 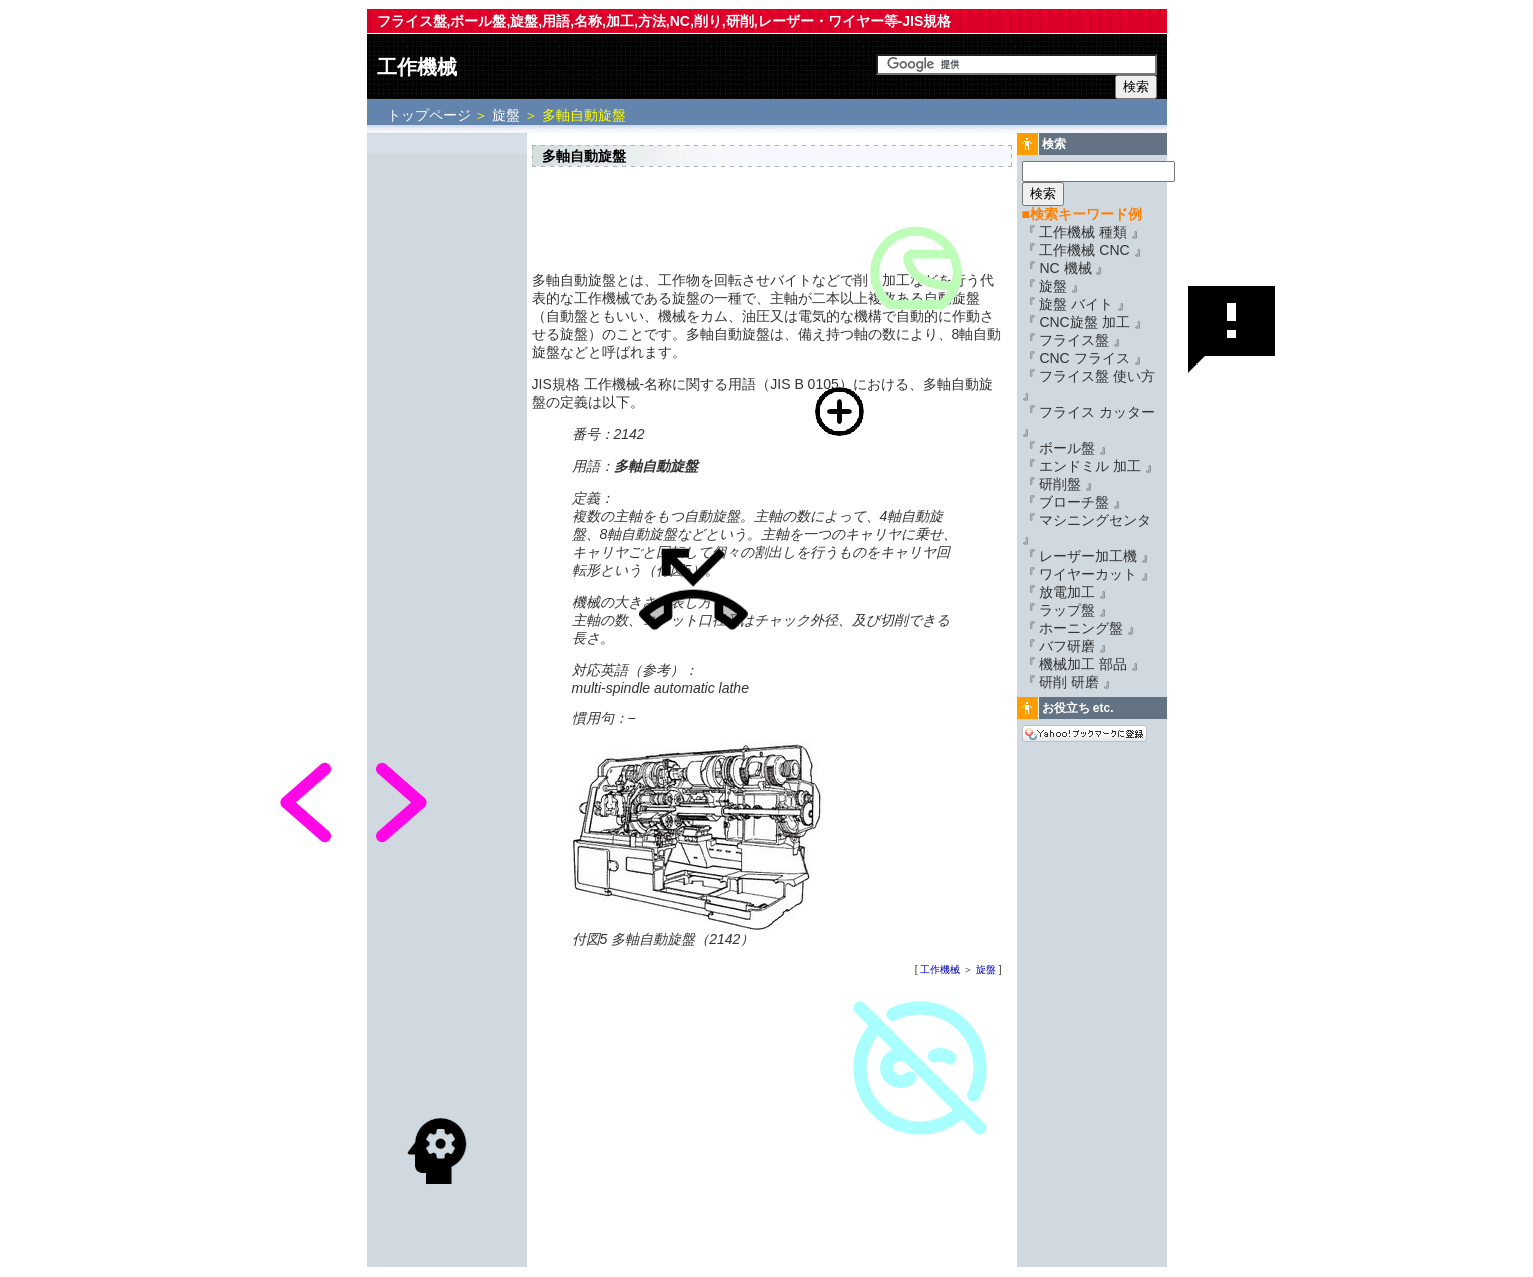 I want to click on indicates content is not under creative commons license, so click(x=920, y=1068).